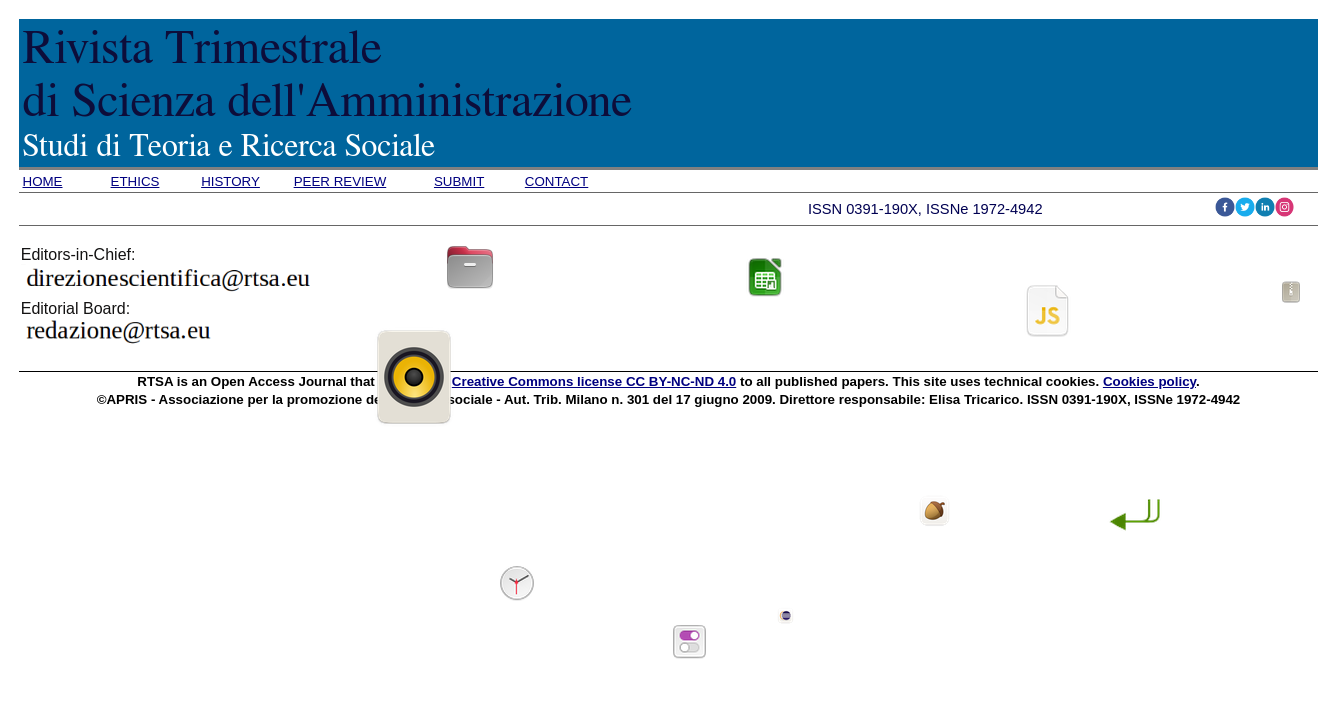 This screenshot has width=1318, height=720. Describe the element at coordinates (1047, 310) in the screenshot. I see `a javascript file in the file system` at that location.